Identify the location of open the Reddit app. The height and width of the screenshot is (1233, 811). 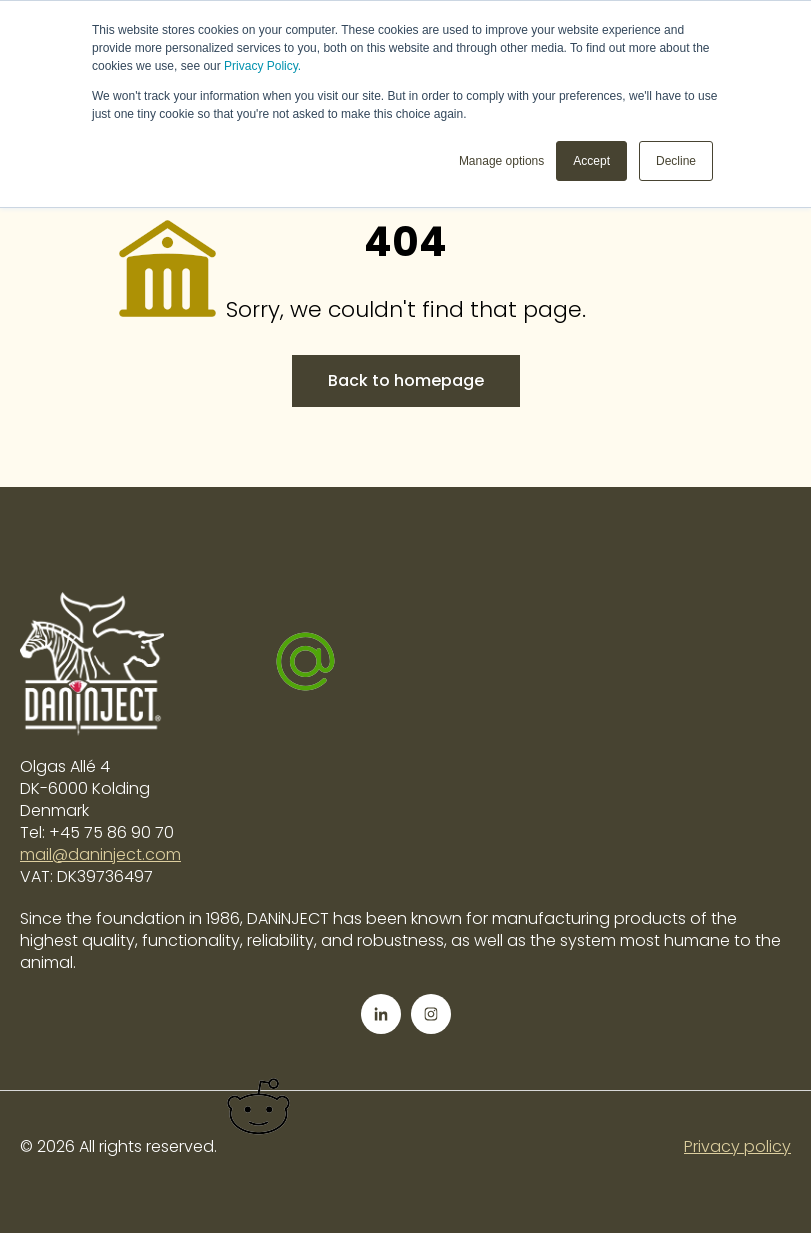
(258, 1109).